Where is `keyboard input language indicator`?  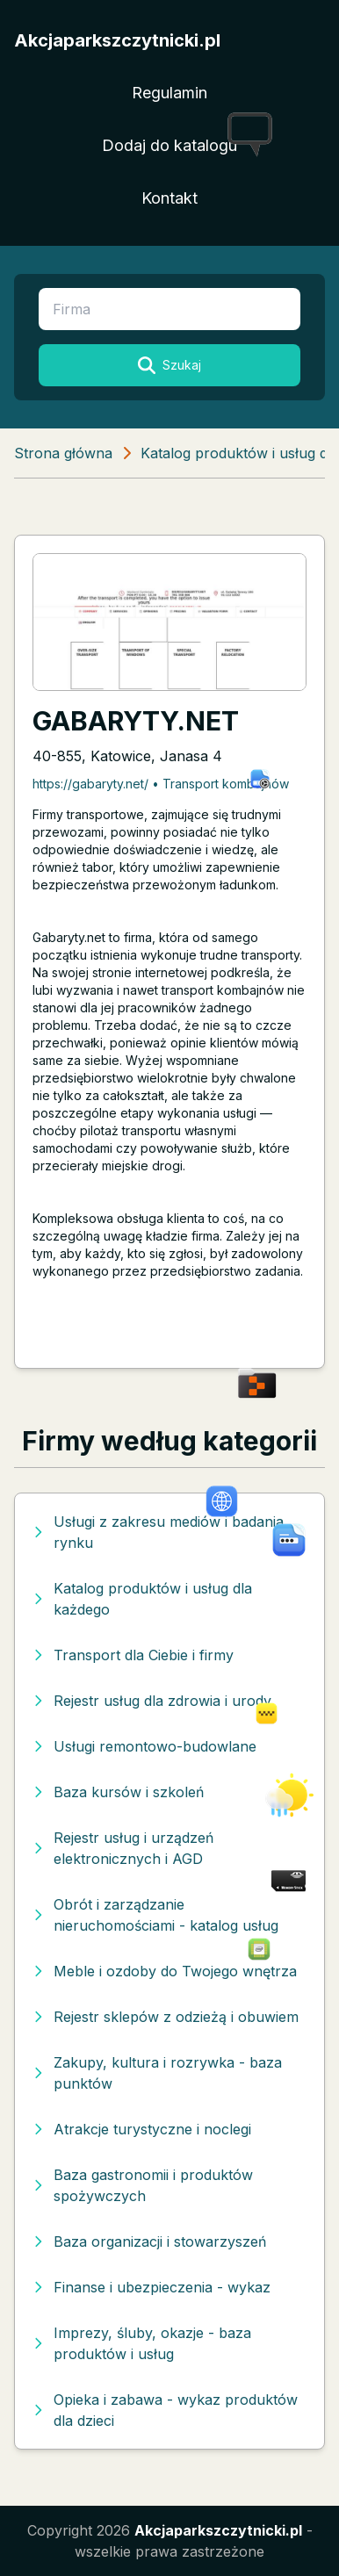 keyboard input language indicator is located at coordinates (249, 134).